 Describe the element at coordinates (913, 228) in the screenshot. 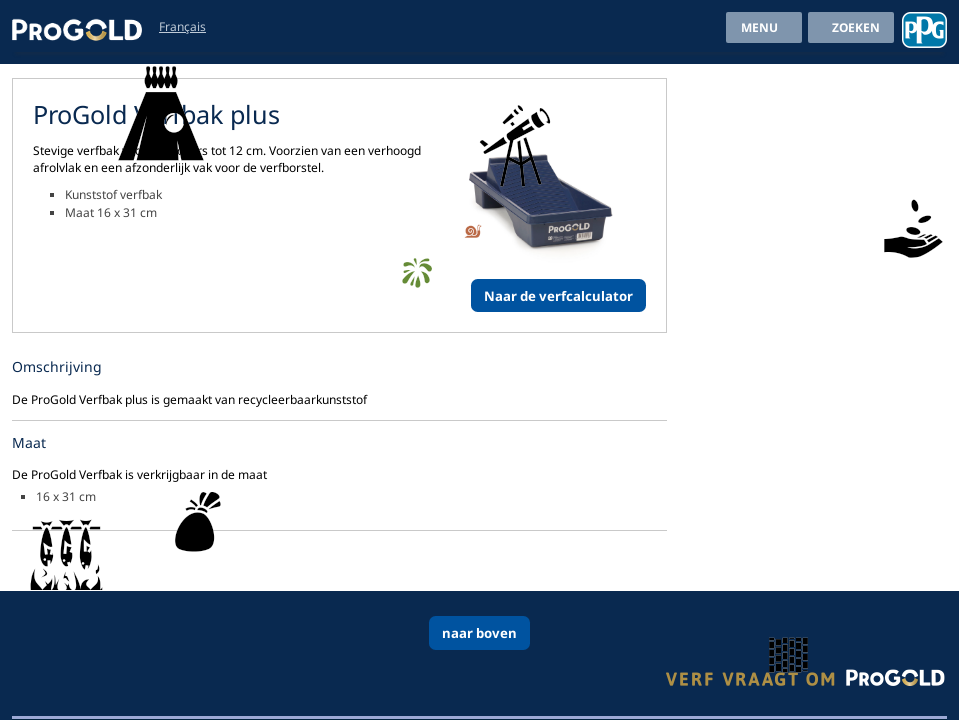

I see `receive a payment or funds` at that location.